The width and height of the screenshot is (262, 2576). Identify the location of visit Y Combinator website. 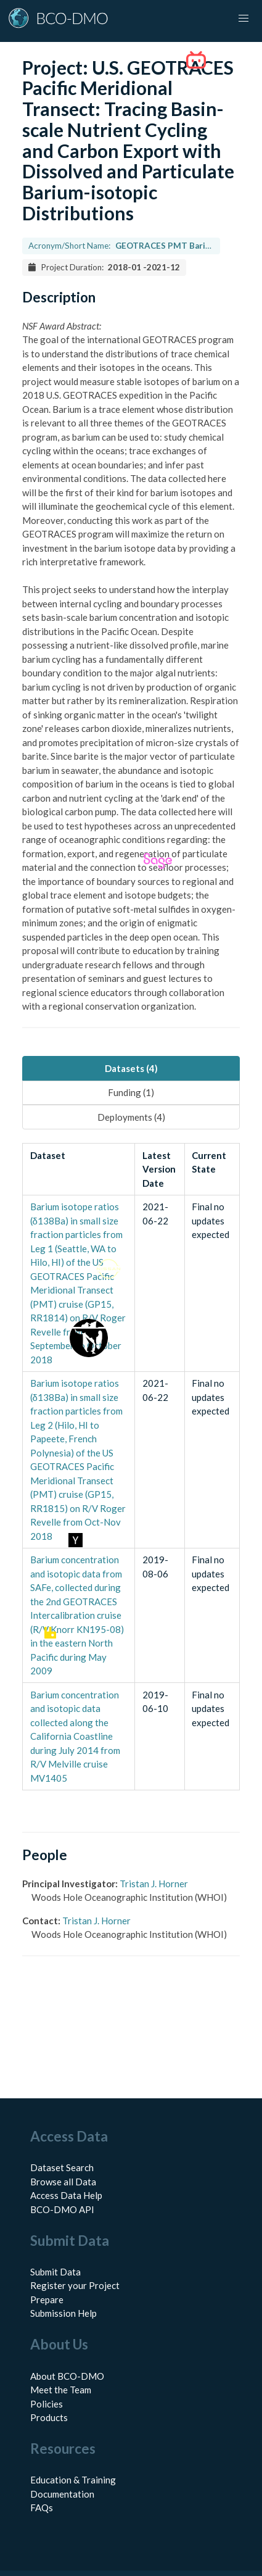
(75, 1540).